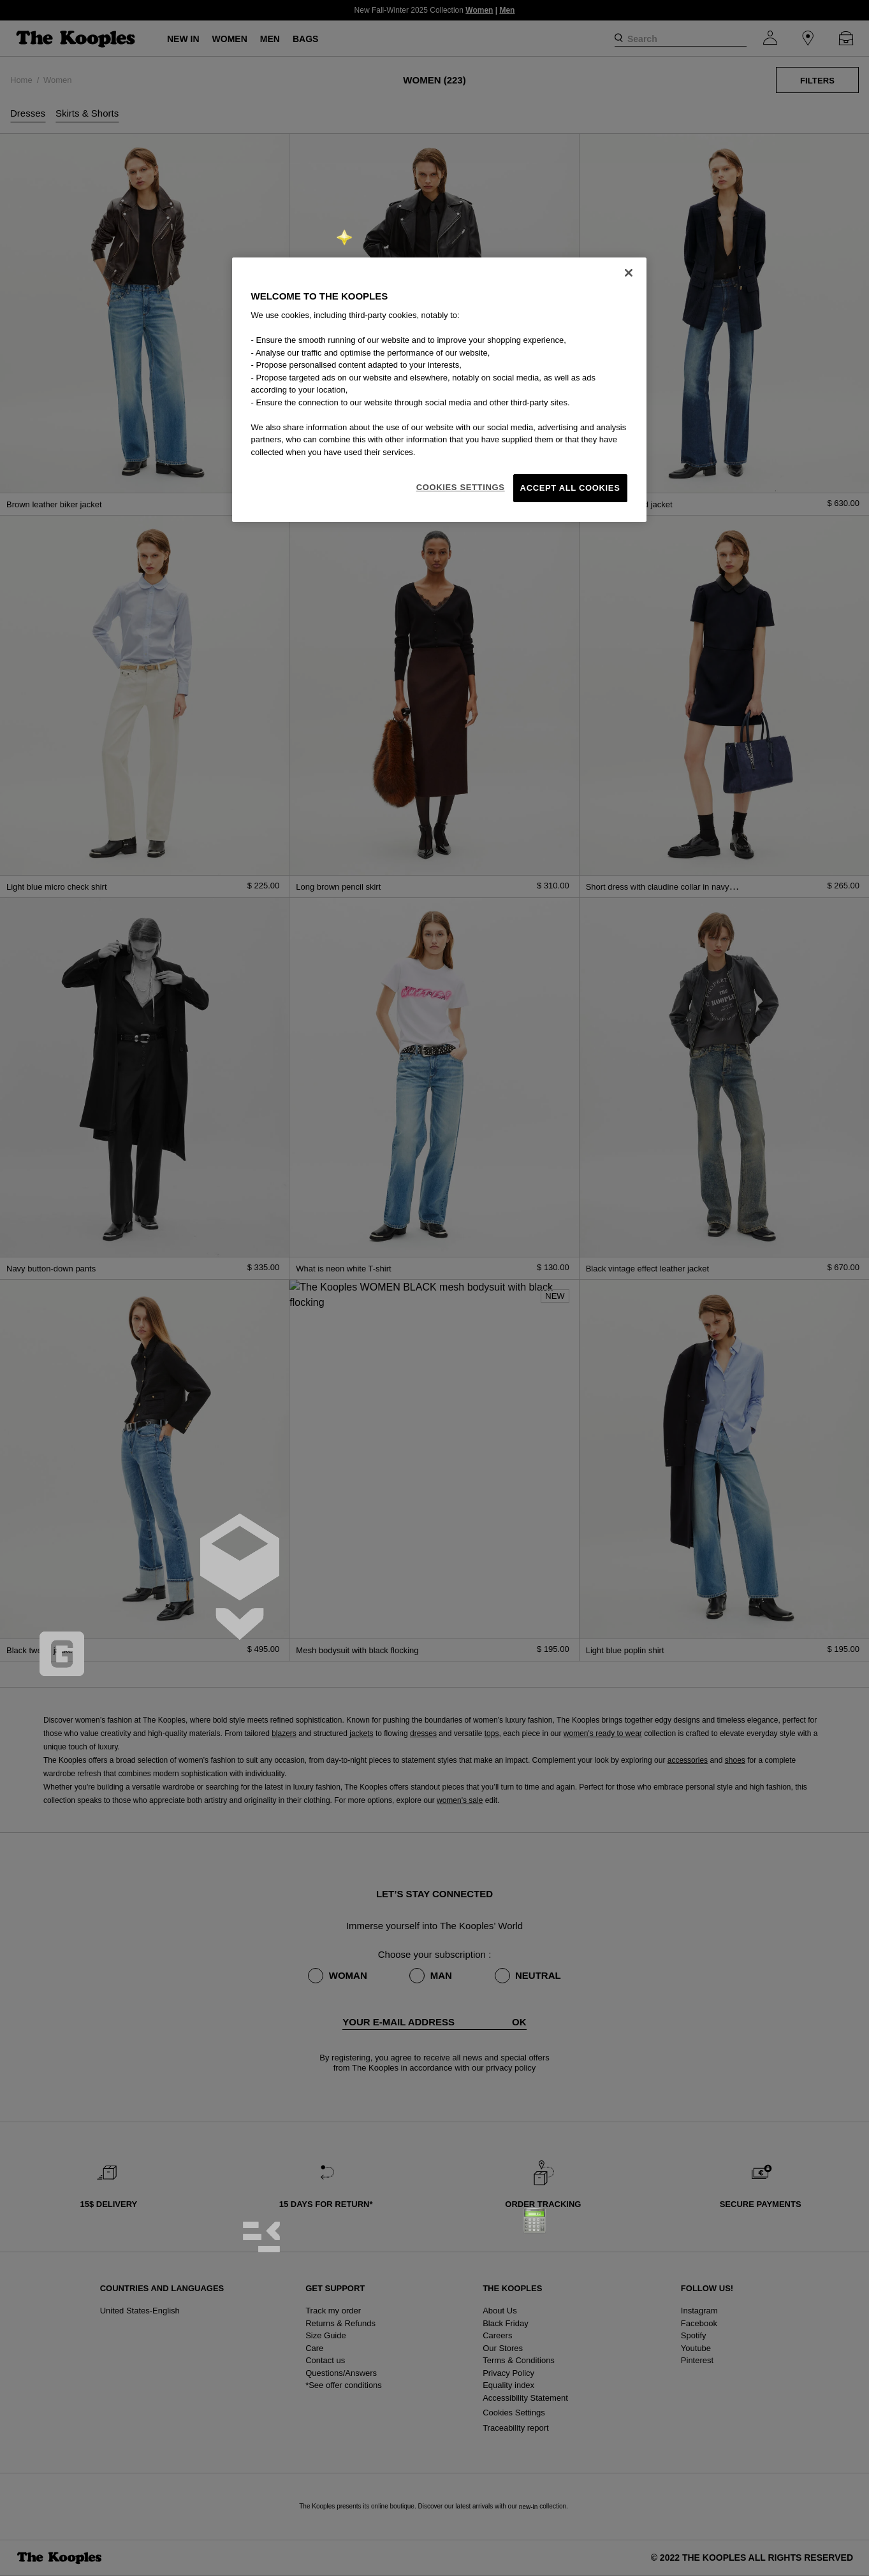 The image size is (869, 2576). Describe the element at coordinates (240, 1577) in the screenshot. I see `insert an object or 3D element into the document` at that location.